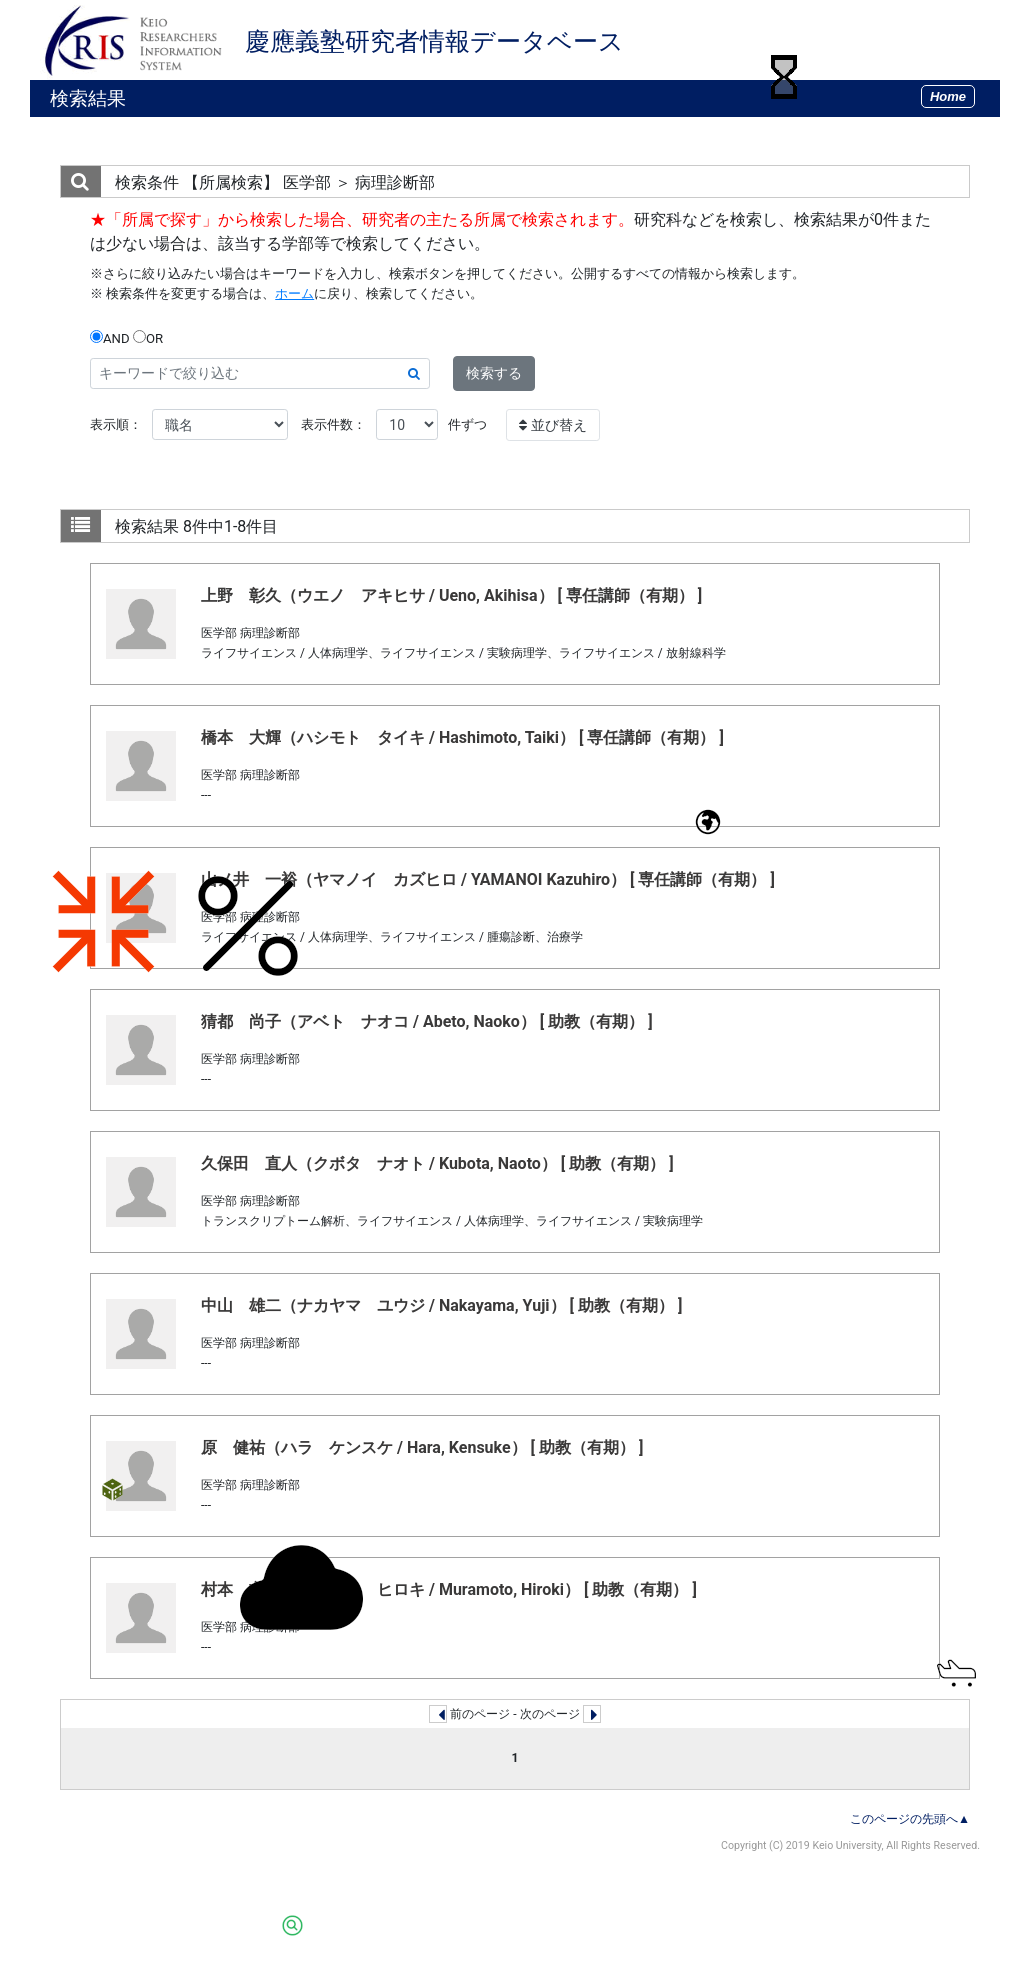 The width and height of the screenshot is (1030, 1976). What do you see at coordinates (103, 921) in the screenshot?
I see `exit fullscreen mode` at bounding box center [103, 921].